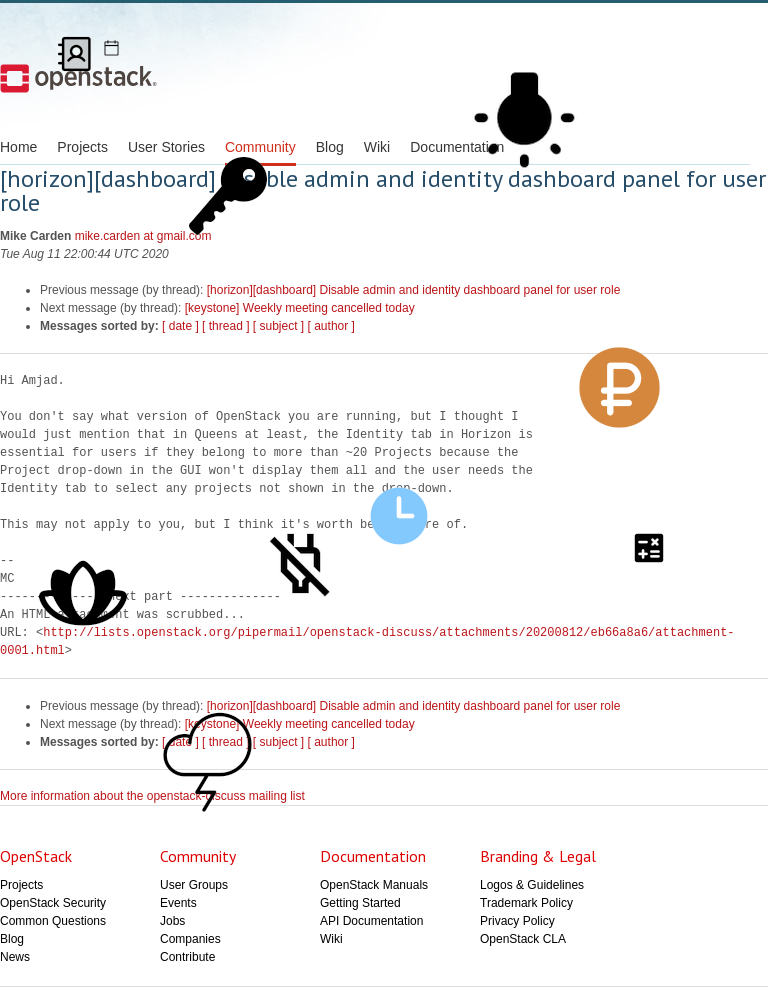 The image size is (768, 1005). I want to click on view price in russian rubles, so click(619, 387).